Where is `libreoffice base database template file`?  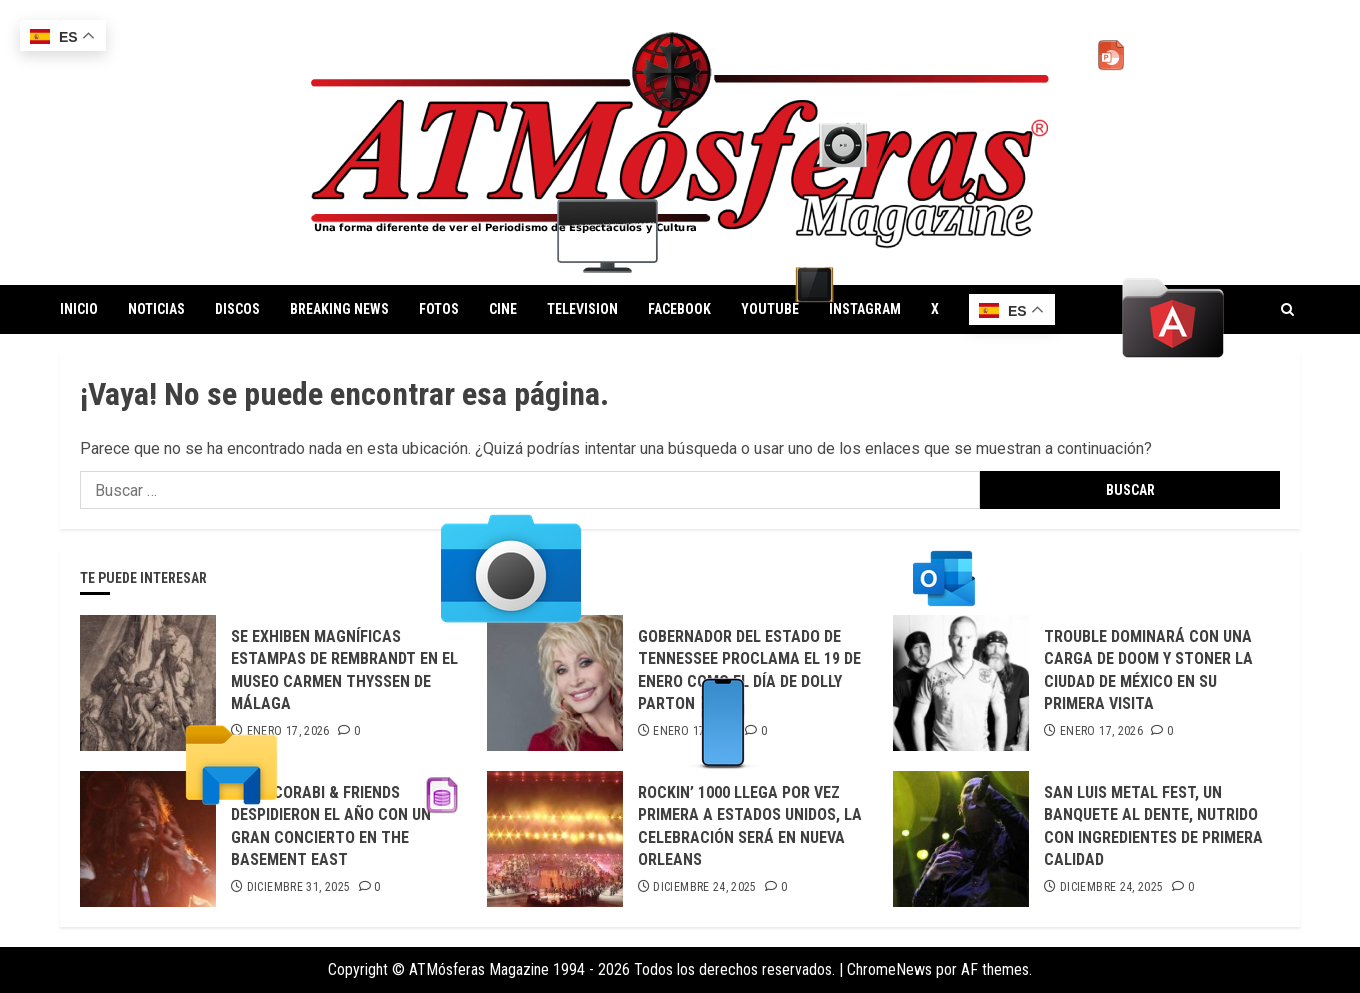 libreoffice base database template file is located at coordinates (442, 795).